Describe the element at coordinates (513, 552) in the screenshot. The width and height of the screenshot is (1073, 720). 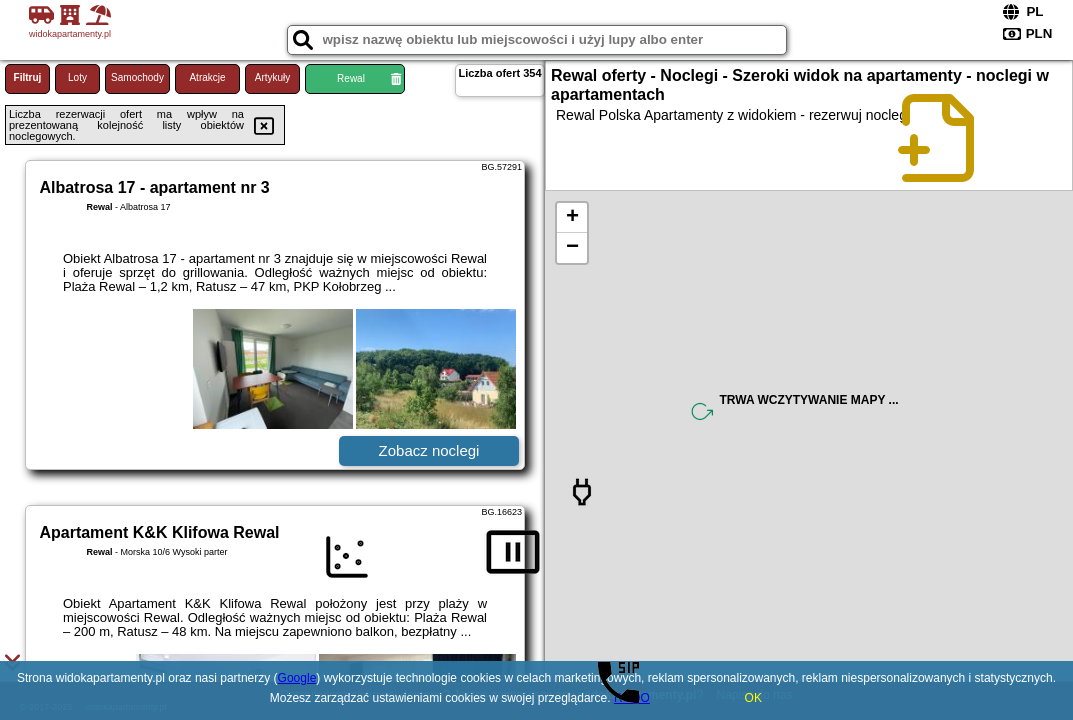
I see `pause an ongoing presentation` at that location.